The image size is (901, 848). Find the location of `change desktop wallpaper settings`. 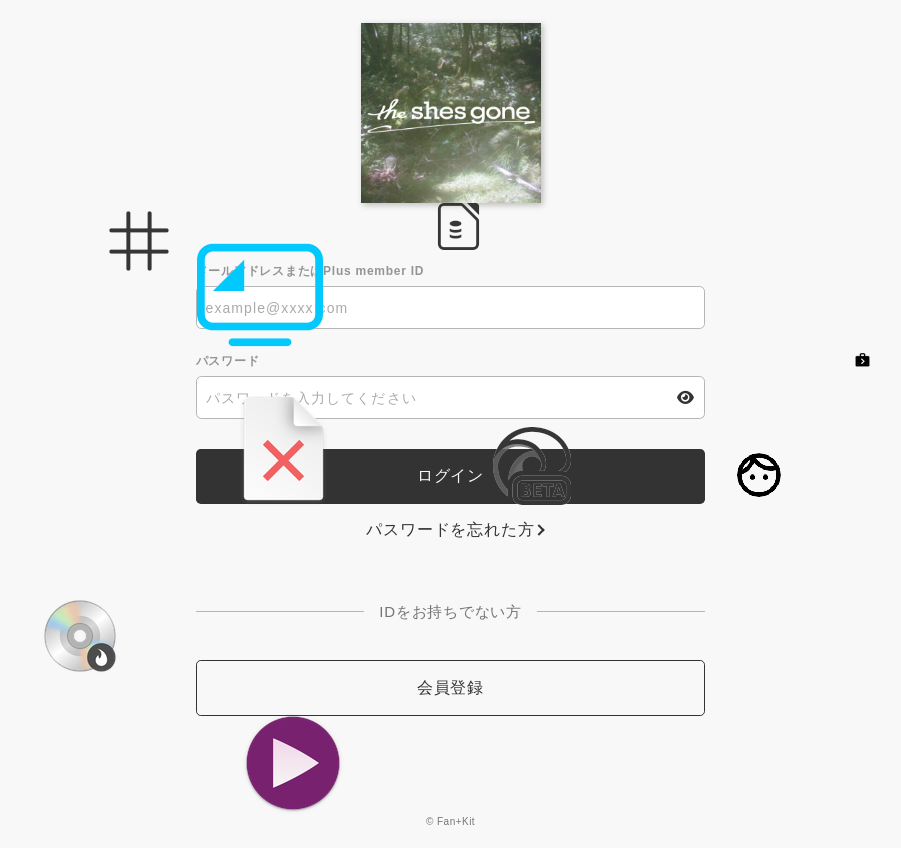

change desktop wallpaper settings is located at coordinates (260, 291).